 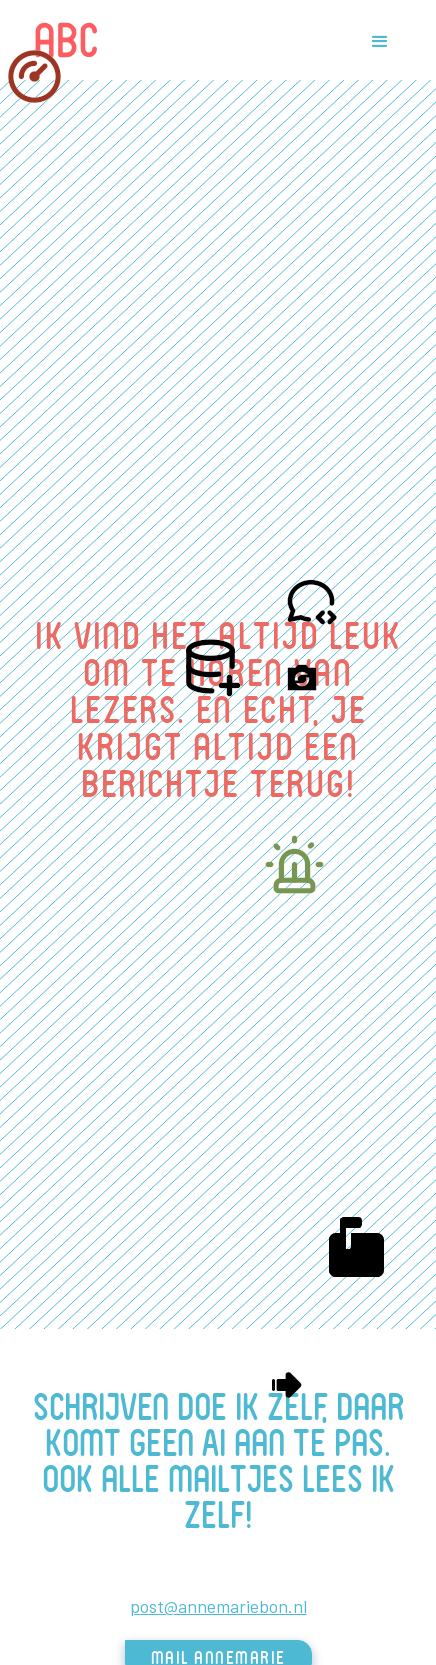 I want to click on switch to party mode camera filter, so click(x=302, y=679).